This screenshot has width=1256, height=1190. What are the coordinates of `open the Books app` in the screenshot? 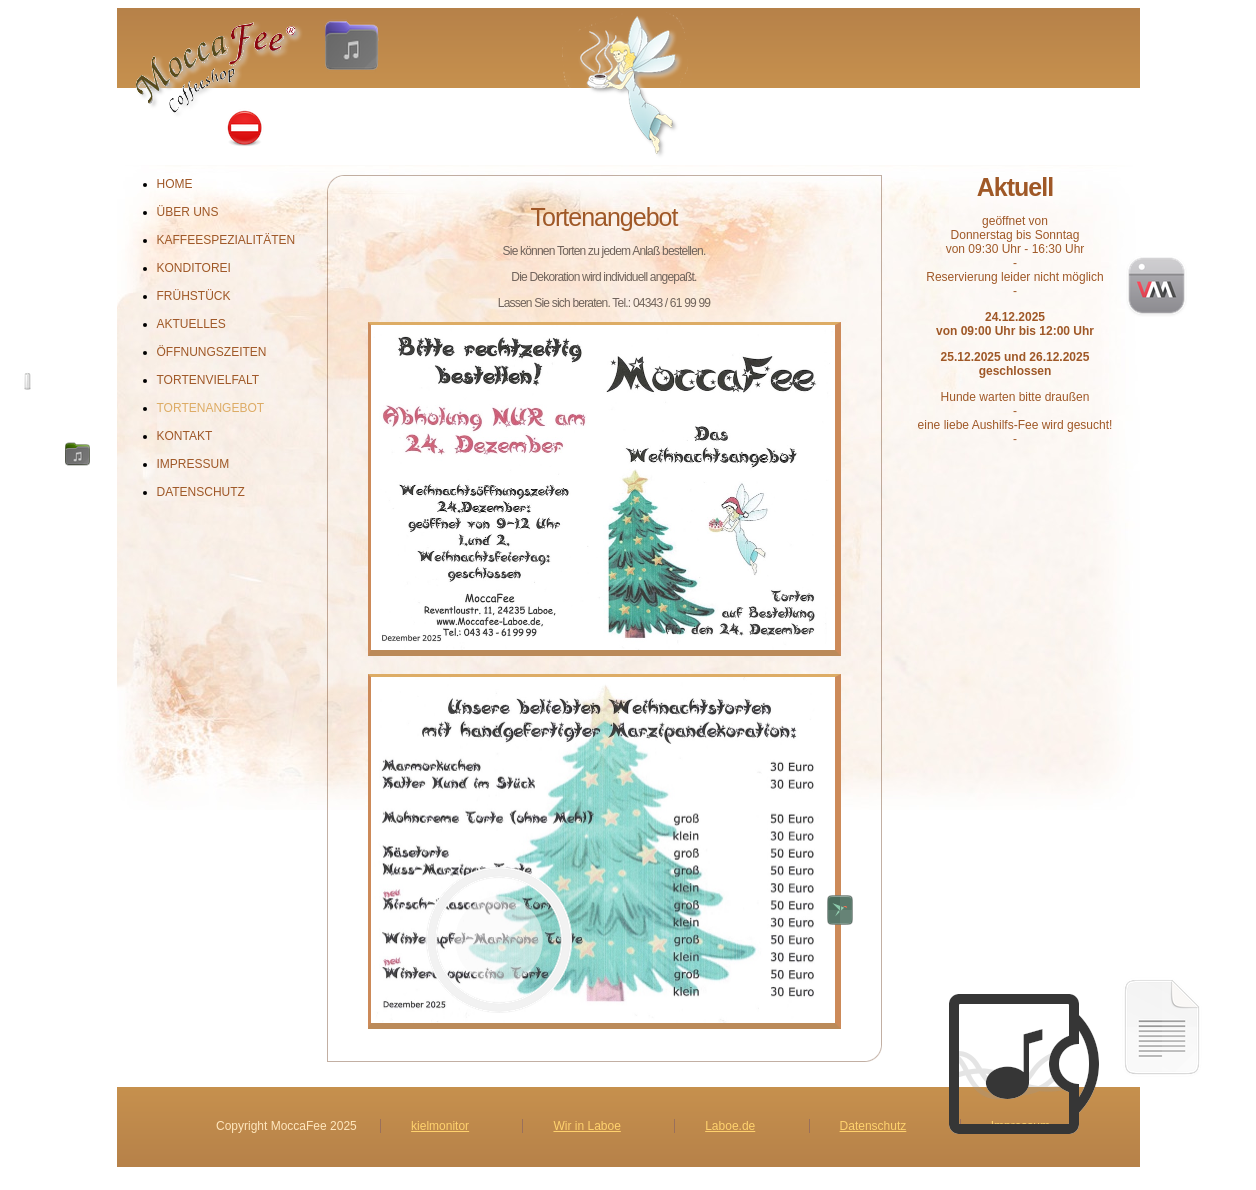 It's located at (271, 279).